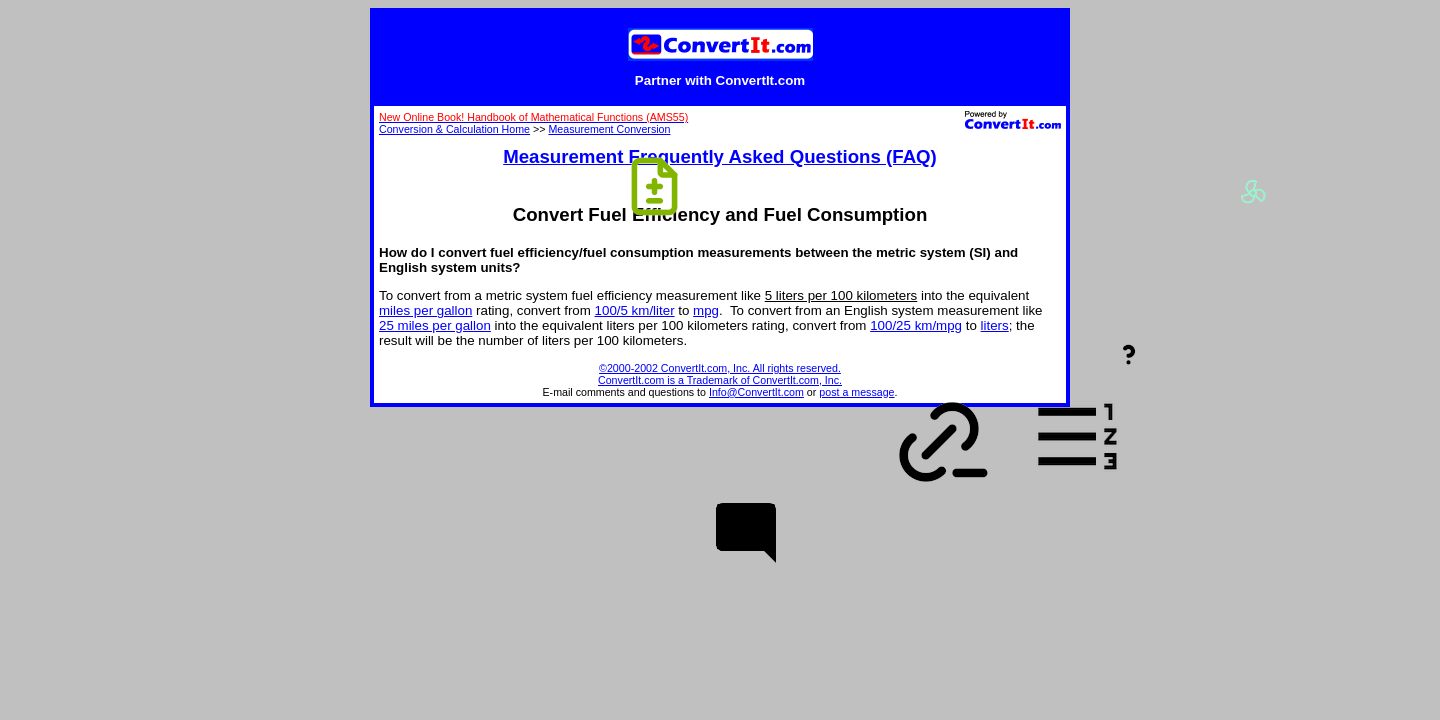 Image resolution: width=1440 pixels, height=720 pixels. Describe the element at coordinates (1128, 353) in the screenshot. I see `access help or support information` at that location.